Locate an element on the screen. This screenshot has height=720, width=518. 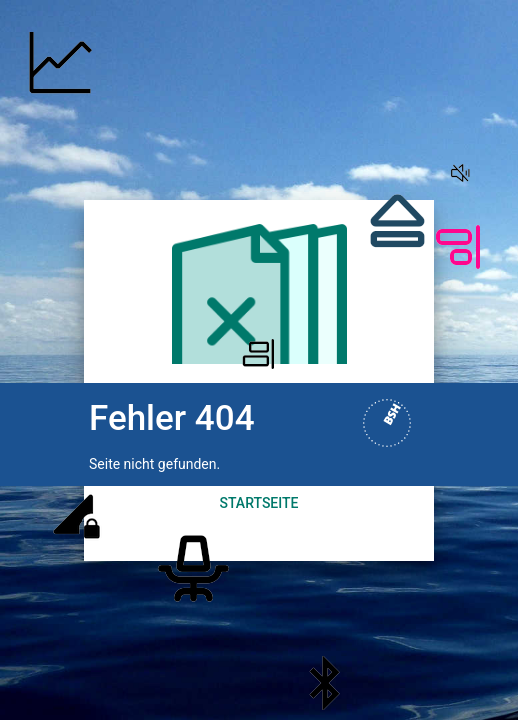
eject media or removable device is located at coordinates (397, 224).